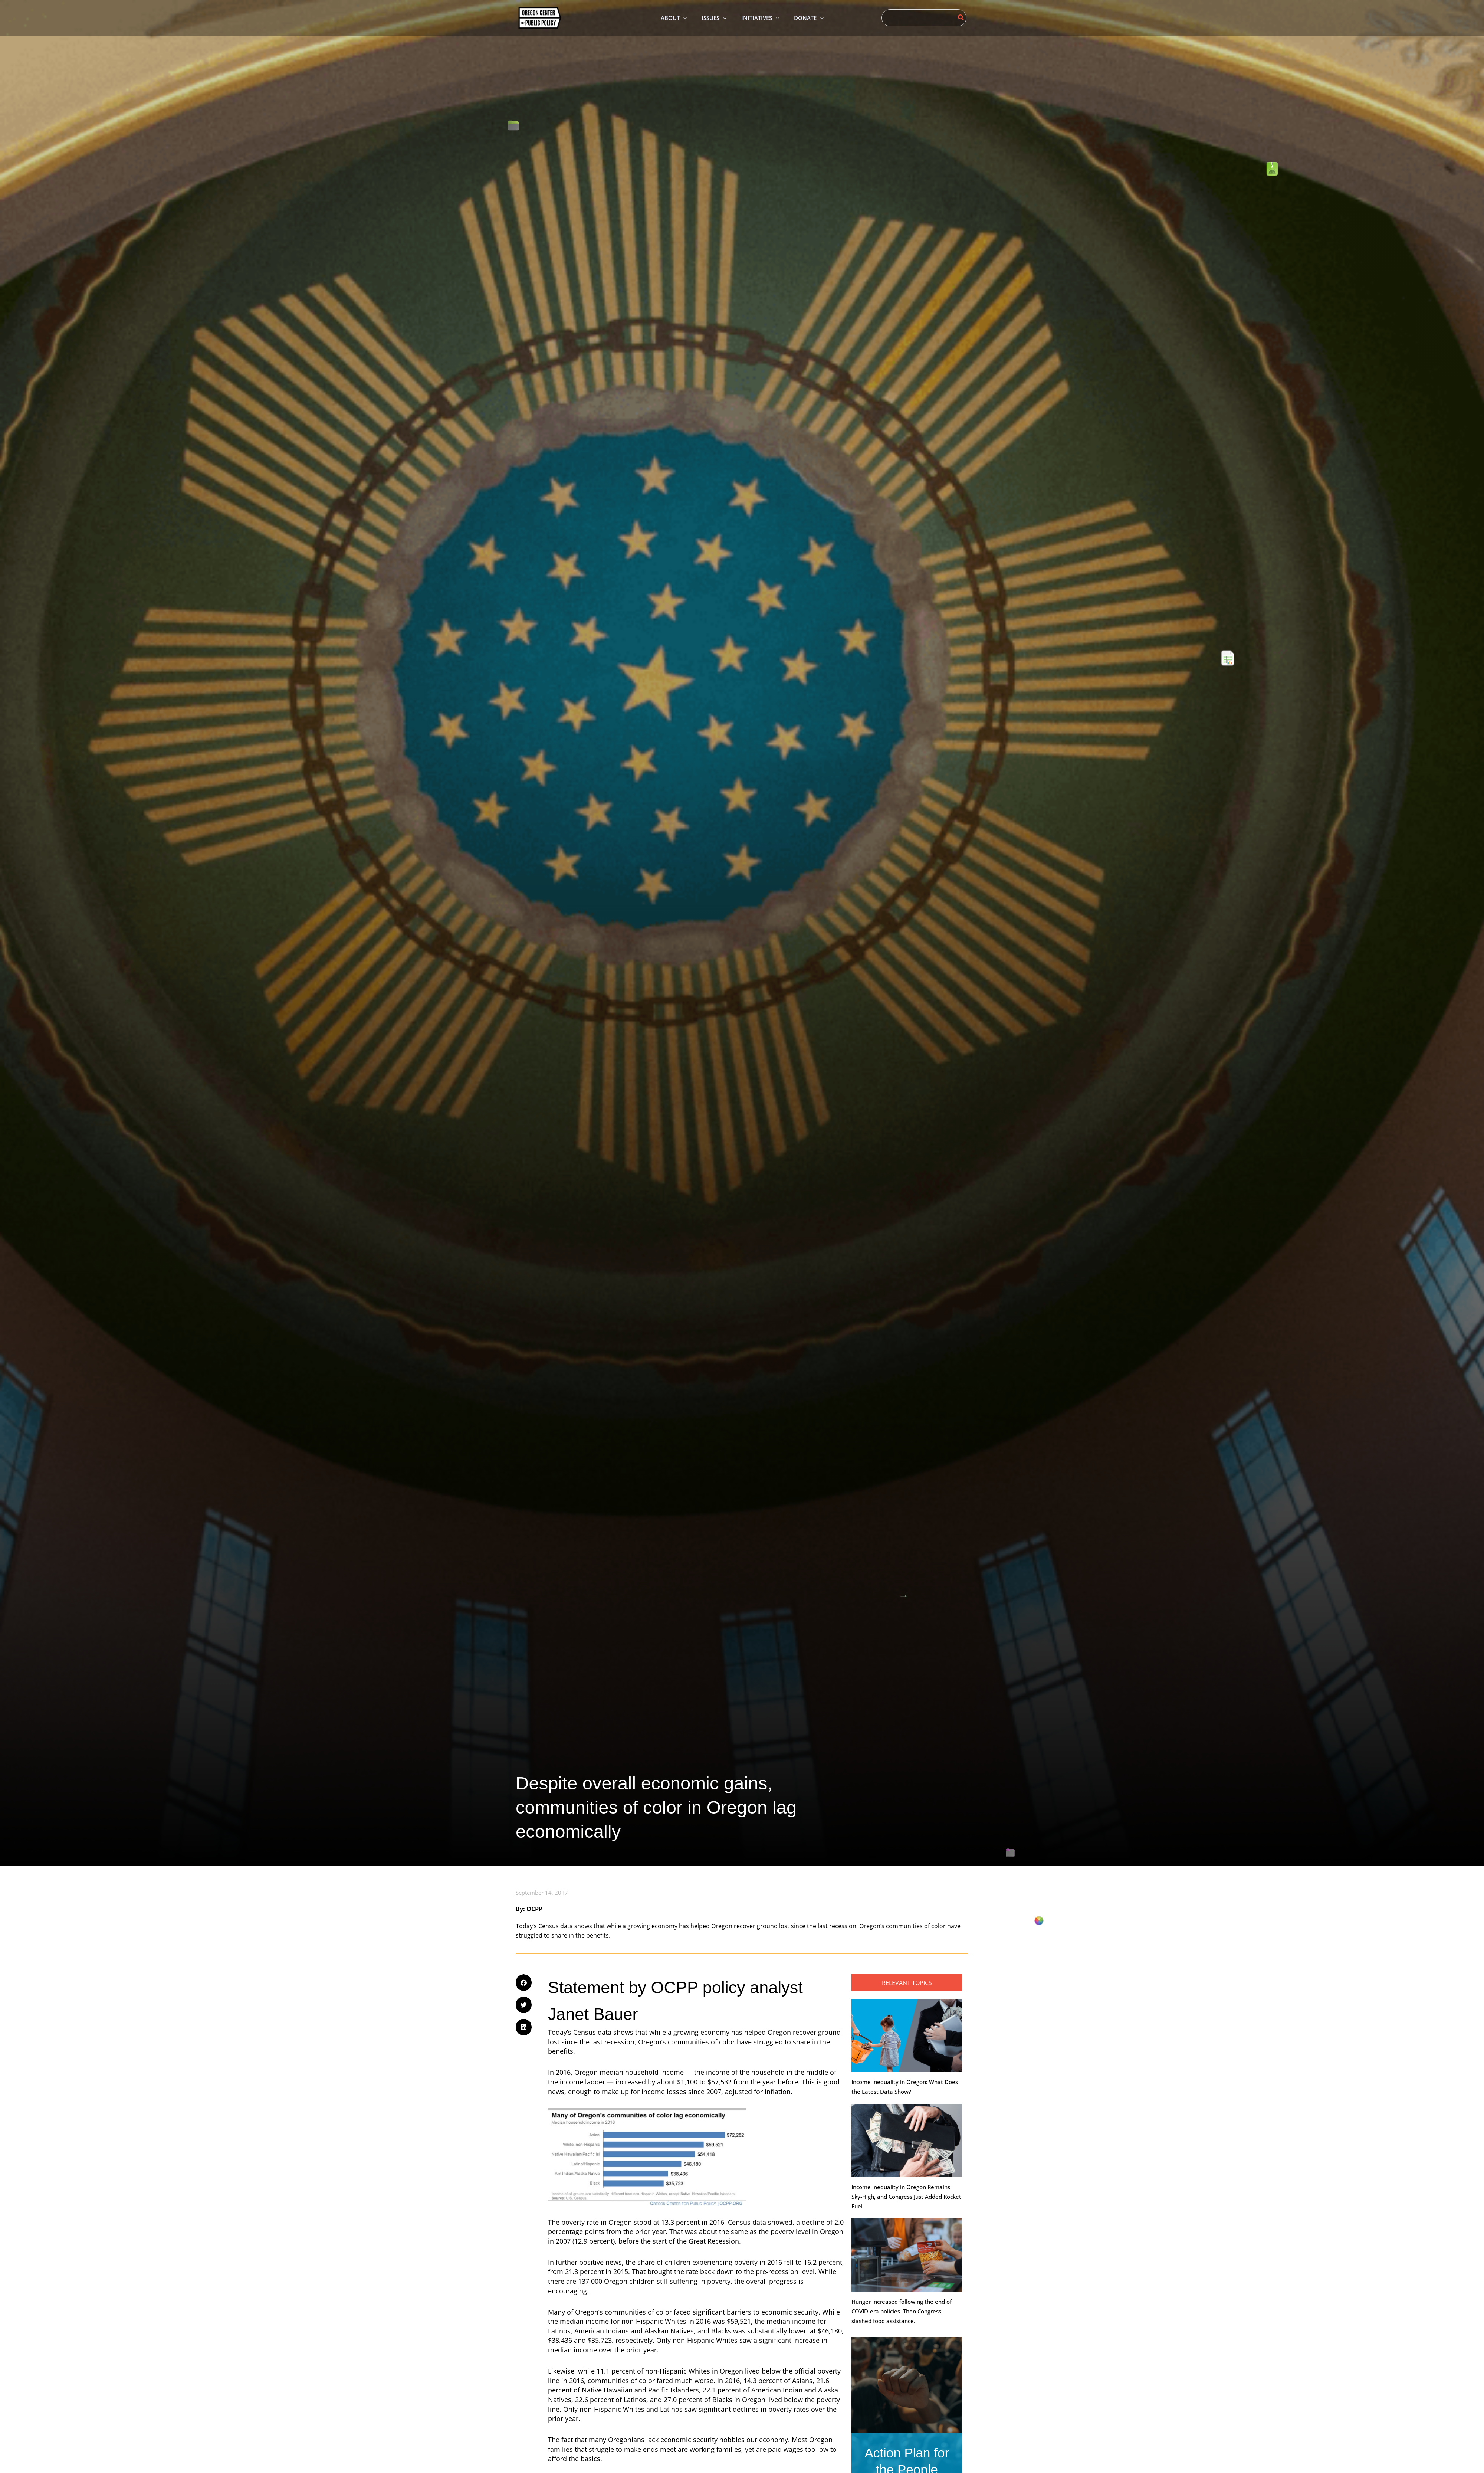 Image resolution: width=1484 pixels, height=2473 pixels. Describe the element at coordinates (1272, 169) in the screenshot. I see `an android application package file (apk)` at that location.